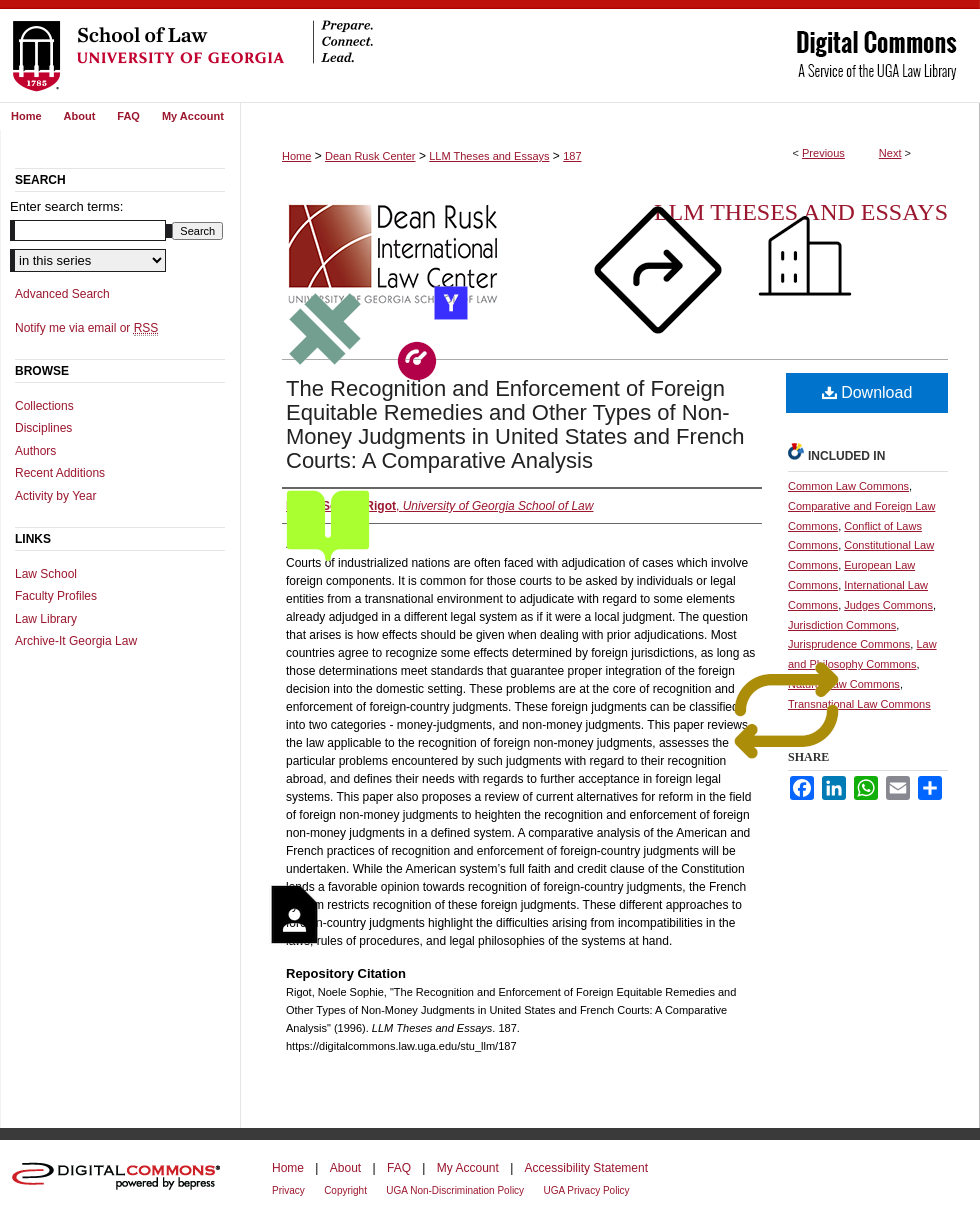 Image resolution: width=980 pixels, height=1215 pixels. What do you see at coordinates (658, 270) in the screenshot?
I see `indicates an upcoming turn or direction change` at bounding box center [658, 270].